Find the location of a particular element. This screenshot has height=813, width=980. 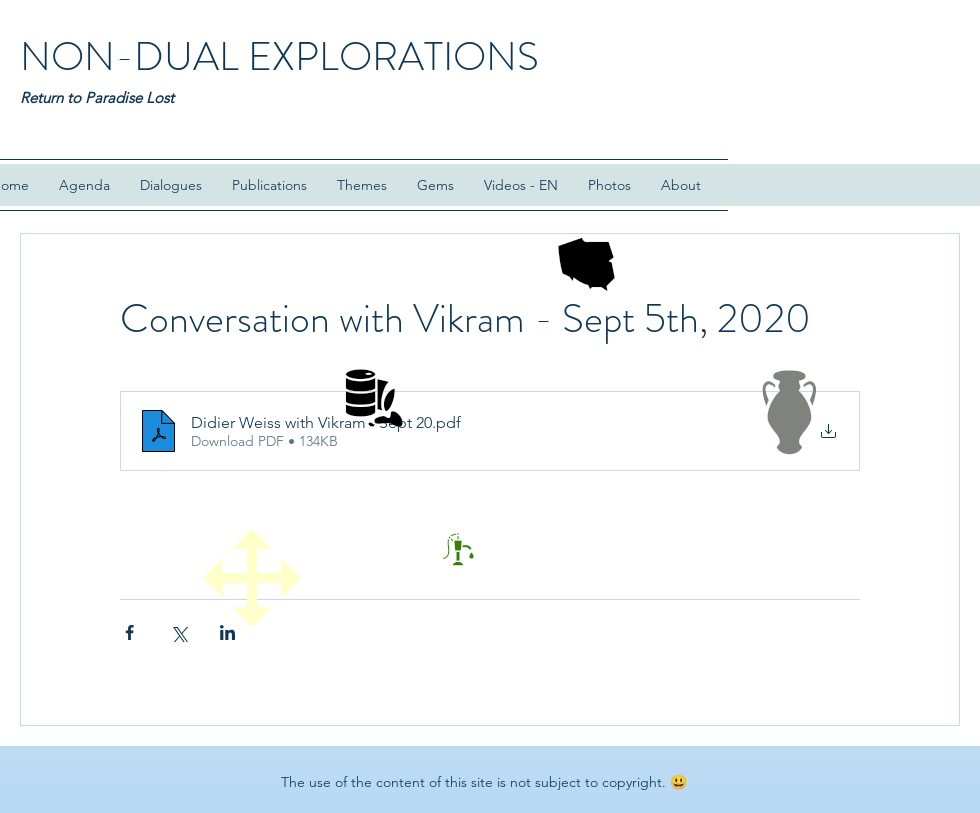

manual water pump tool or equipment is located at coordinates (458, 549).